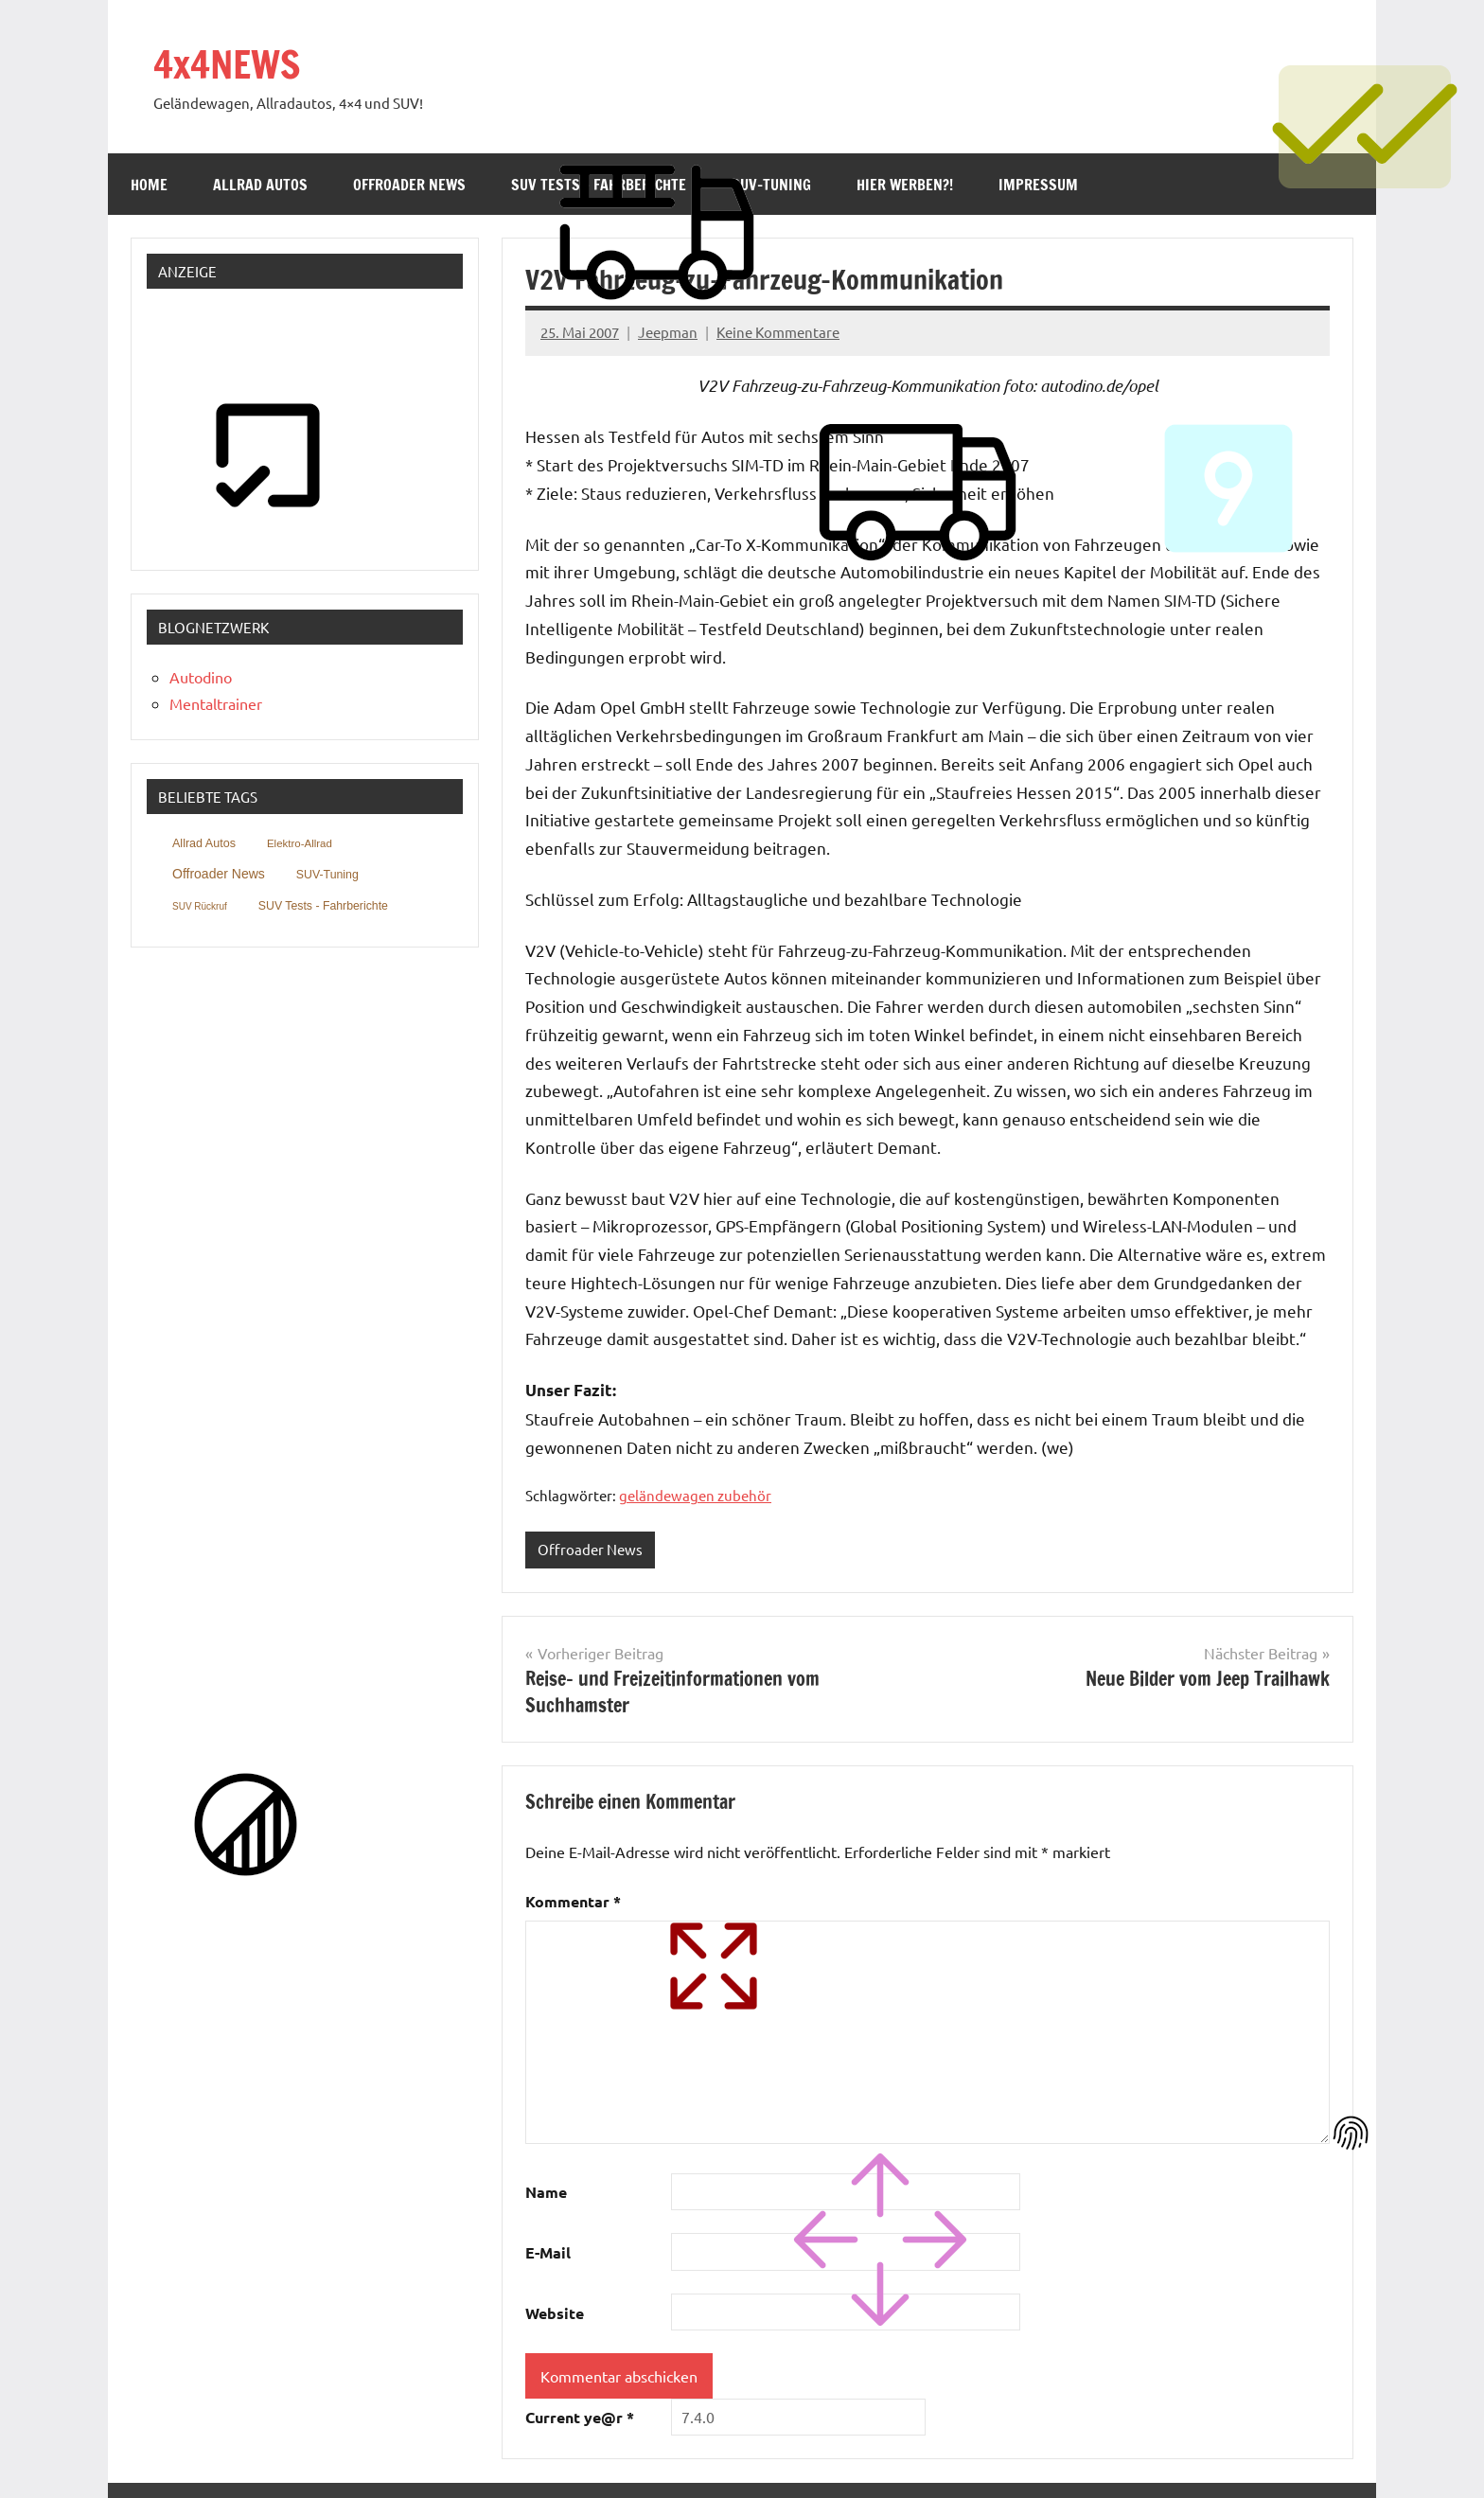 Image resolution: width=1484 pixels, height=2498 pixels. Describe the element at coordinates (714, 1966) in the screenshot. I see `expand to fullscreen mode` at that location.